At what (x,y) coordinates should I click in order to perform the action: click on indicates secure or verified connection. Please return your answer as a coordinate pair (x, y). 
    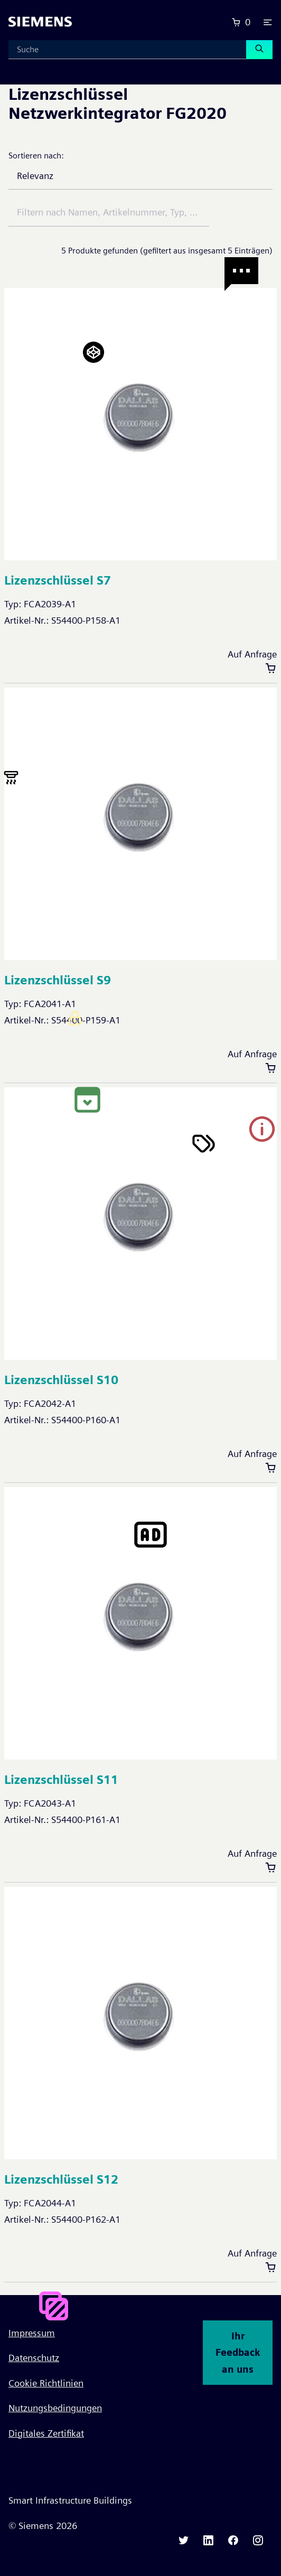
    Looking at the image, I should click on (75, 1018).